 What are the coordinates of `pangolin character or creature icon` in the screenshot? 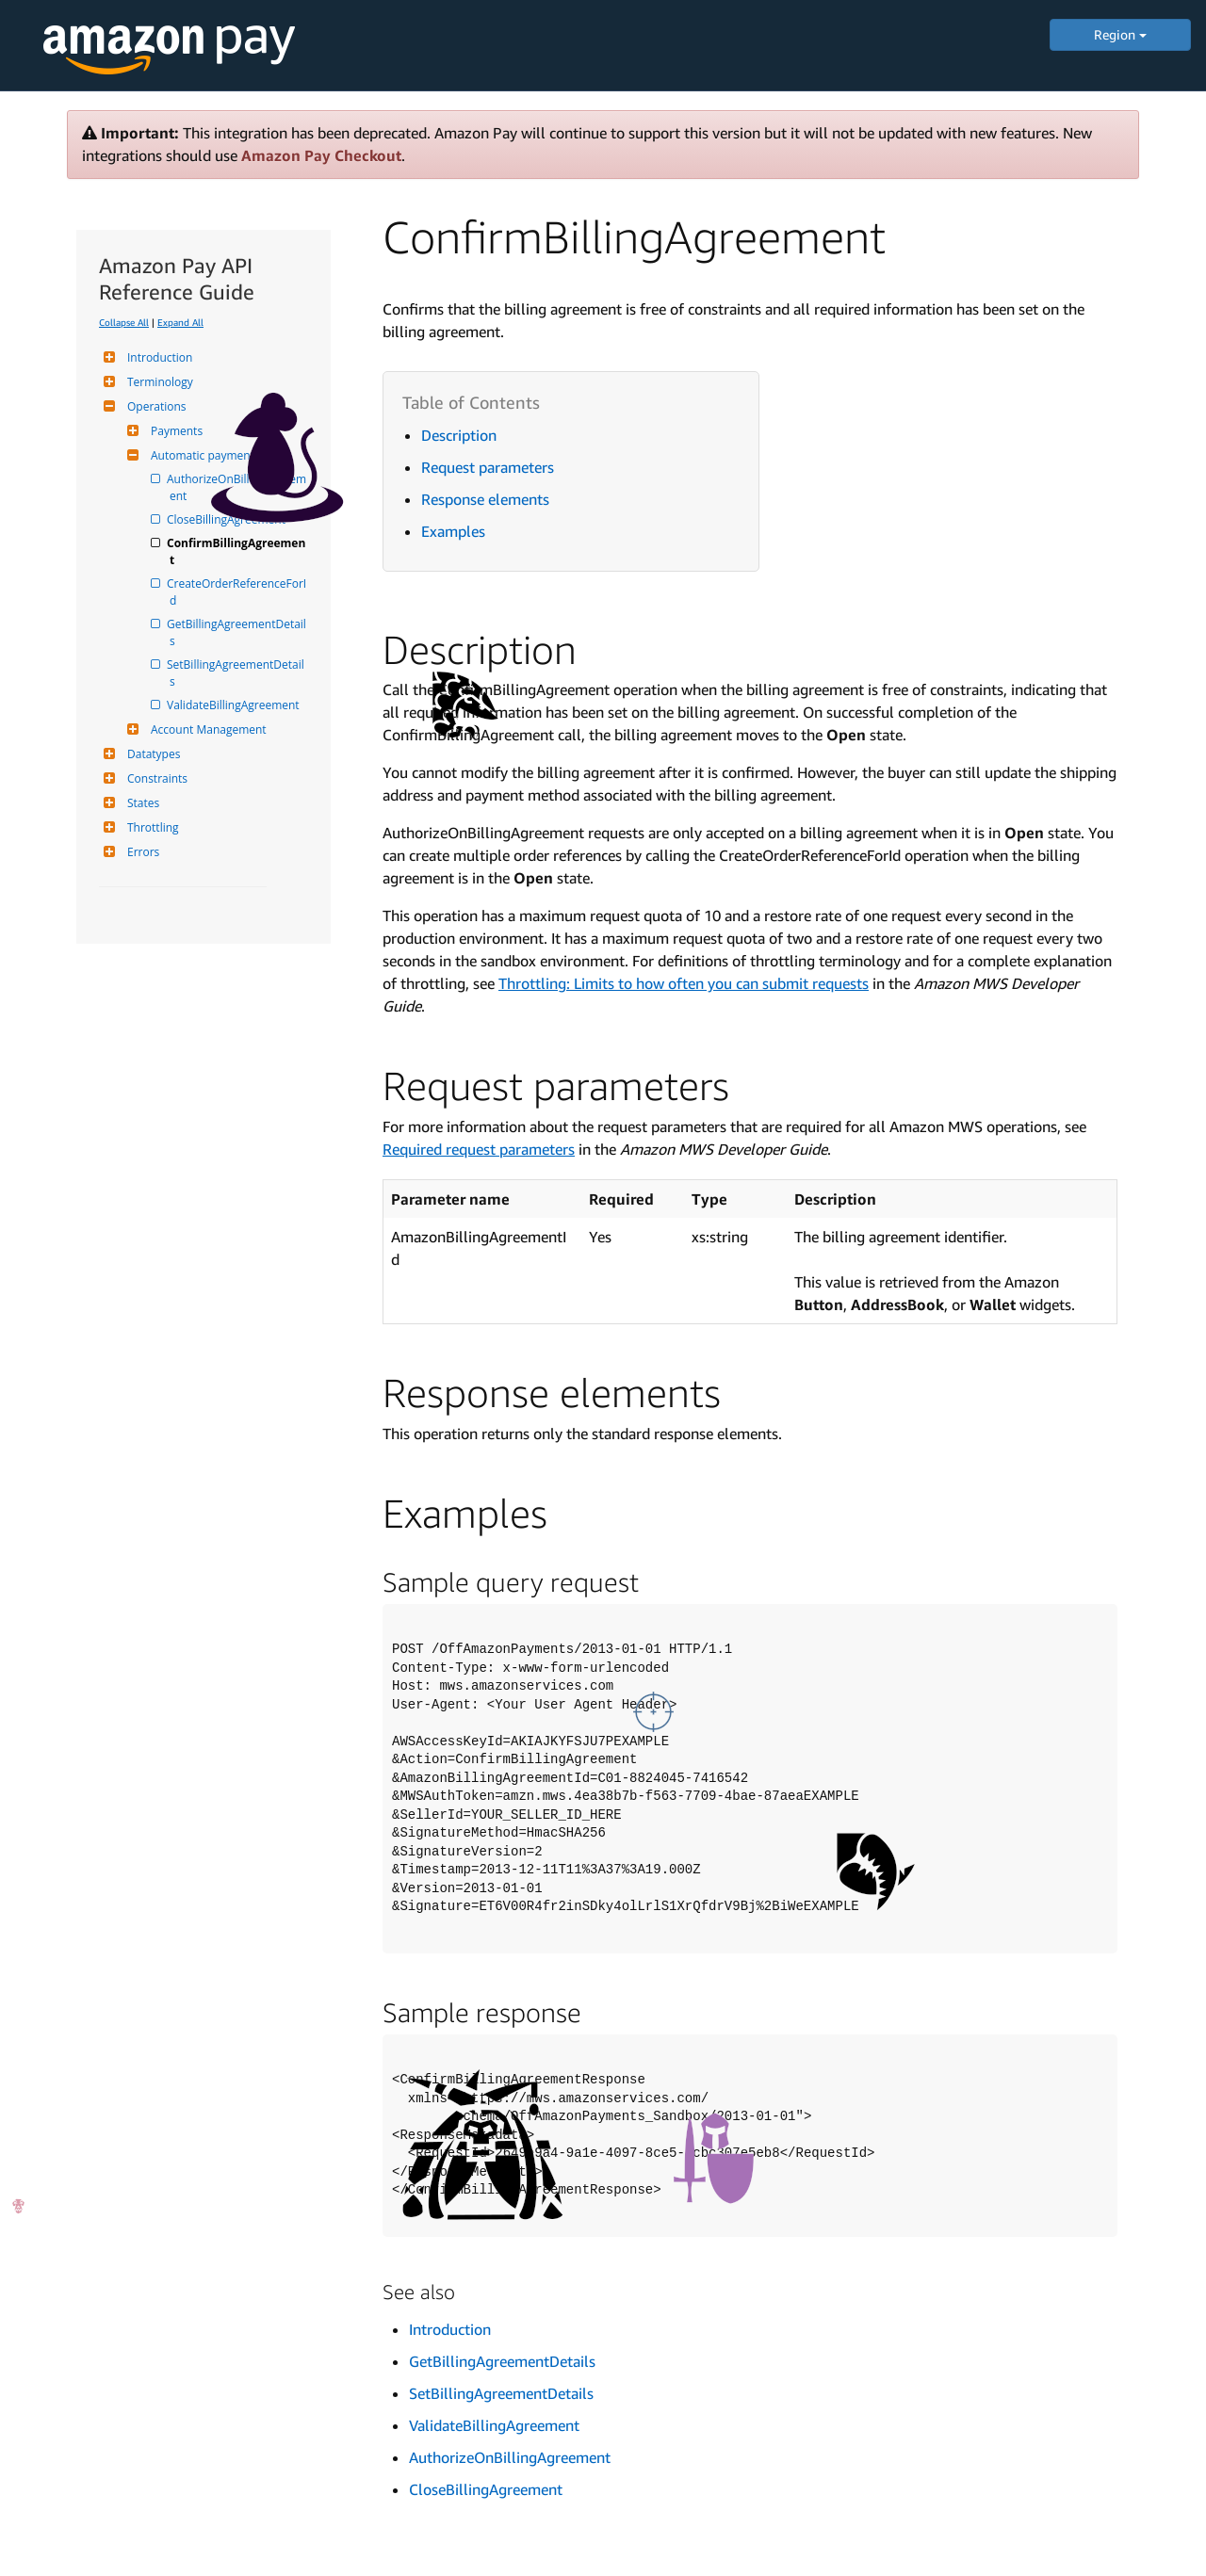 It's located at (467, 705).